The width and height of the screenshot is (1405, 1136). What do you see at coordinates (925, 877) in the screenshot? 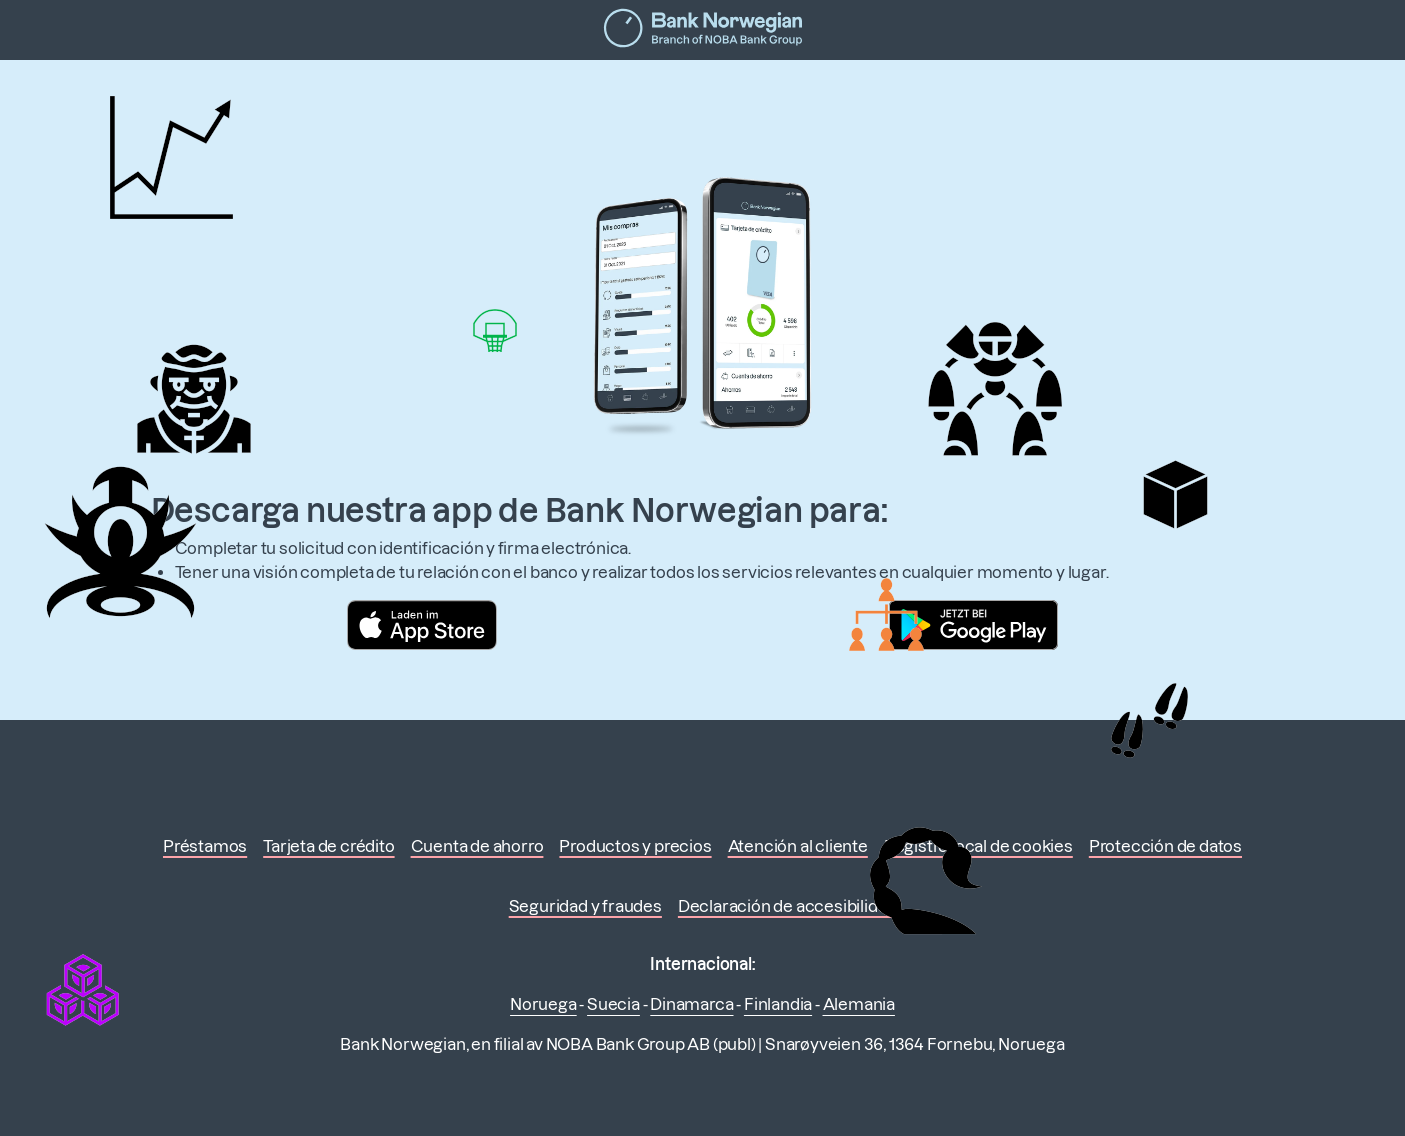
I see `scorpion creature or enemy type in a game` at bounding box center [925, 877].